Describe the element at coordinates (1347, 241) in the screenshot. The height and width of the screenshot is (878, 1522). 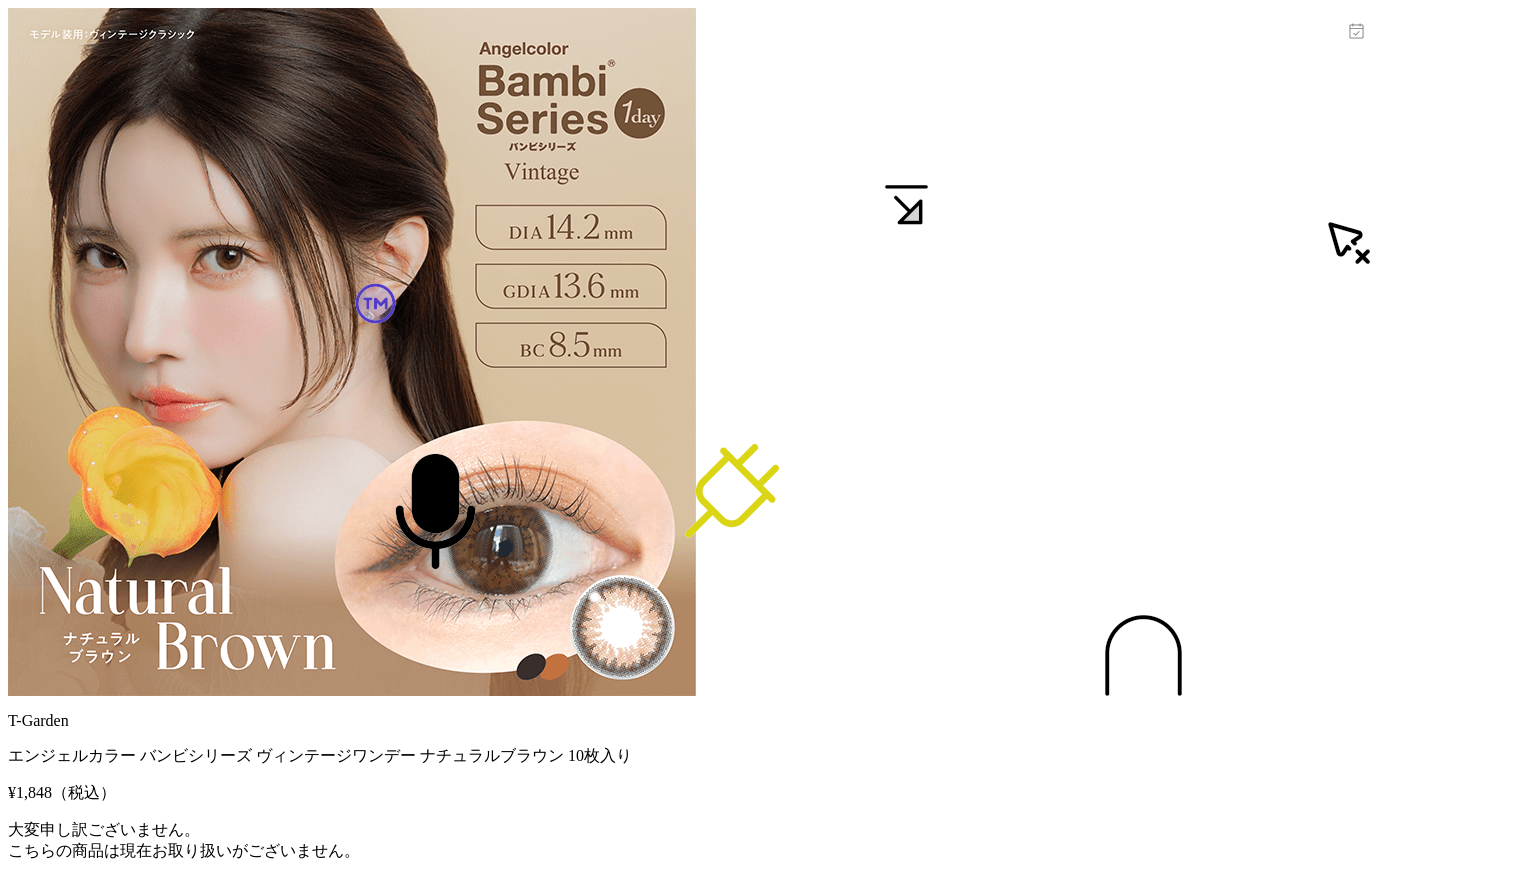
I see `disable cursor or pointer functionality` at that location.